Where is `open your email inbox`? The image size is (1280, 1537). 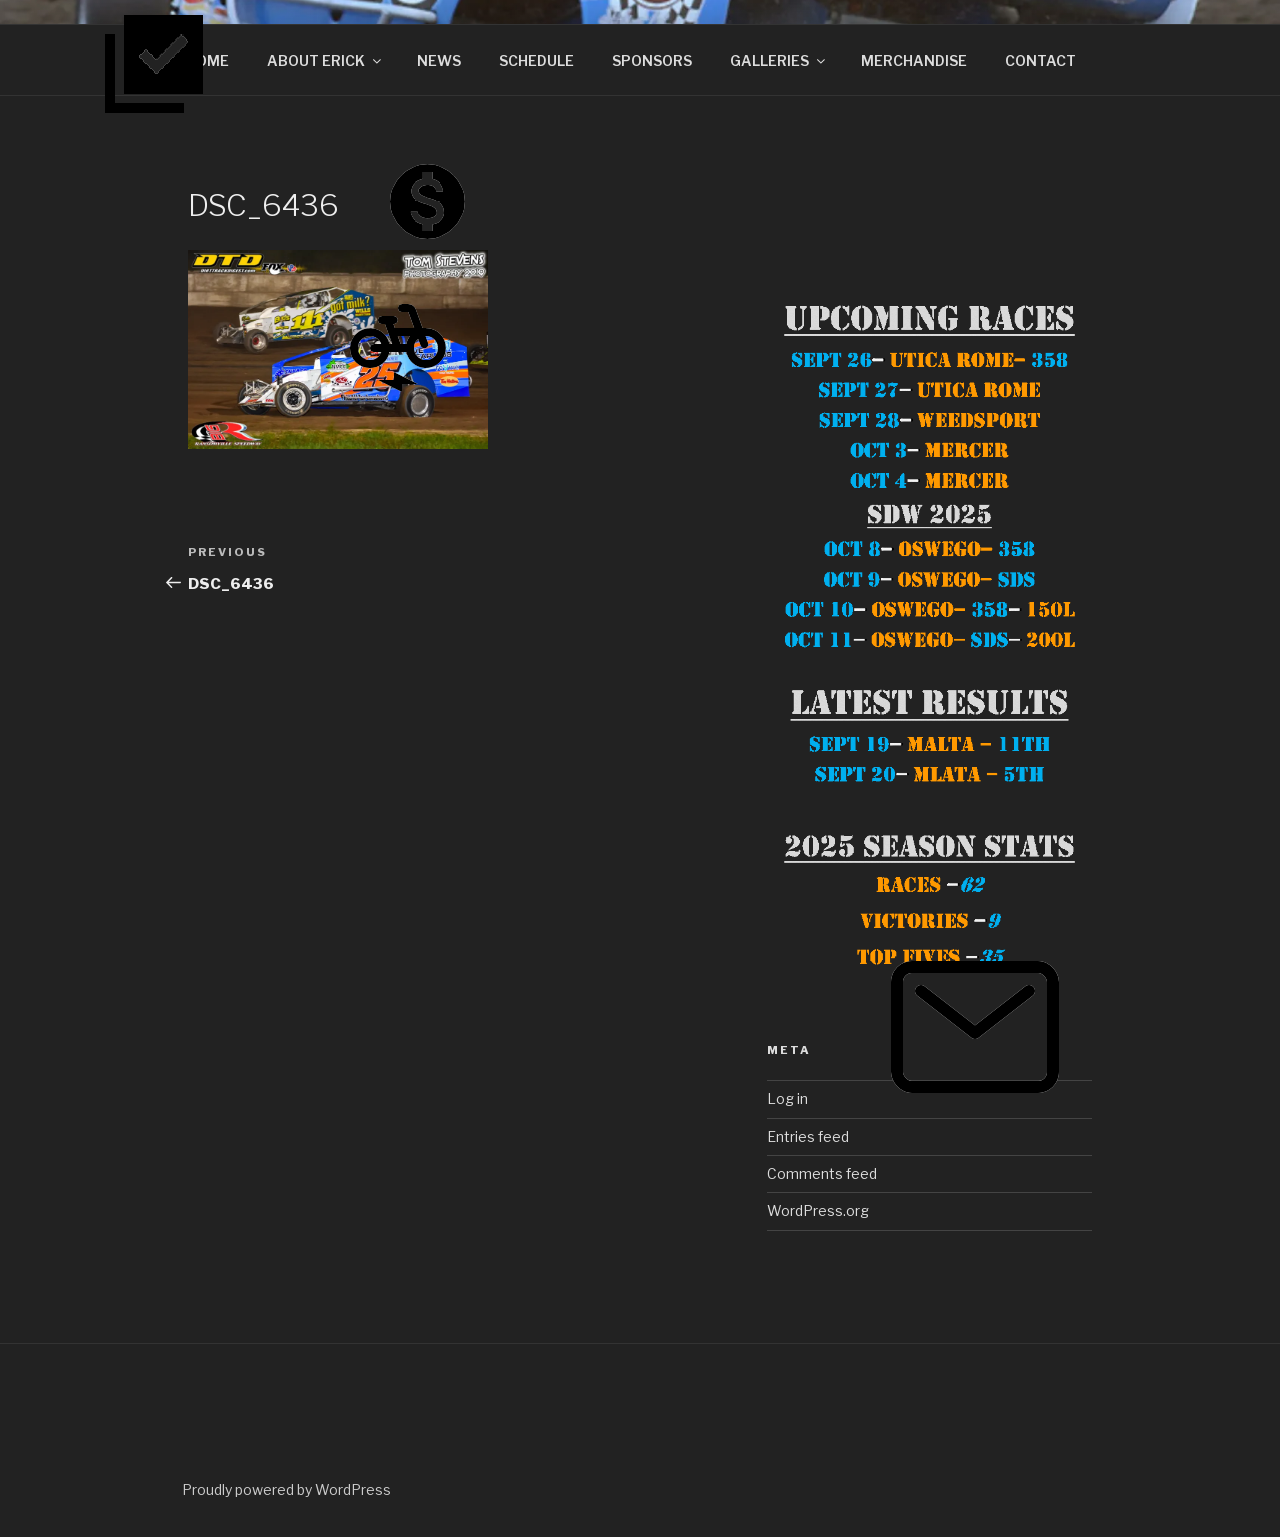 open your email inbox is located at coordinates (975, 1027).